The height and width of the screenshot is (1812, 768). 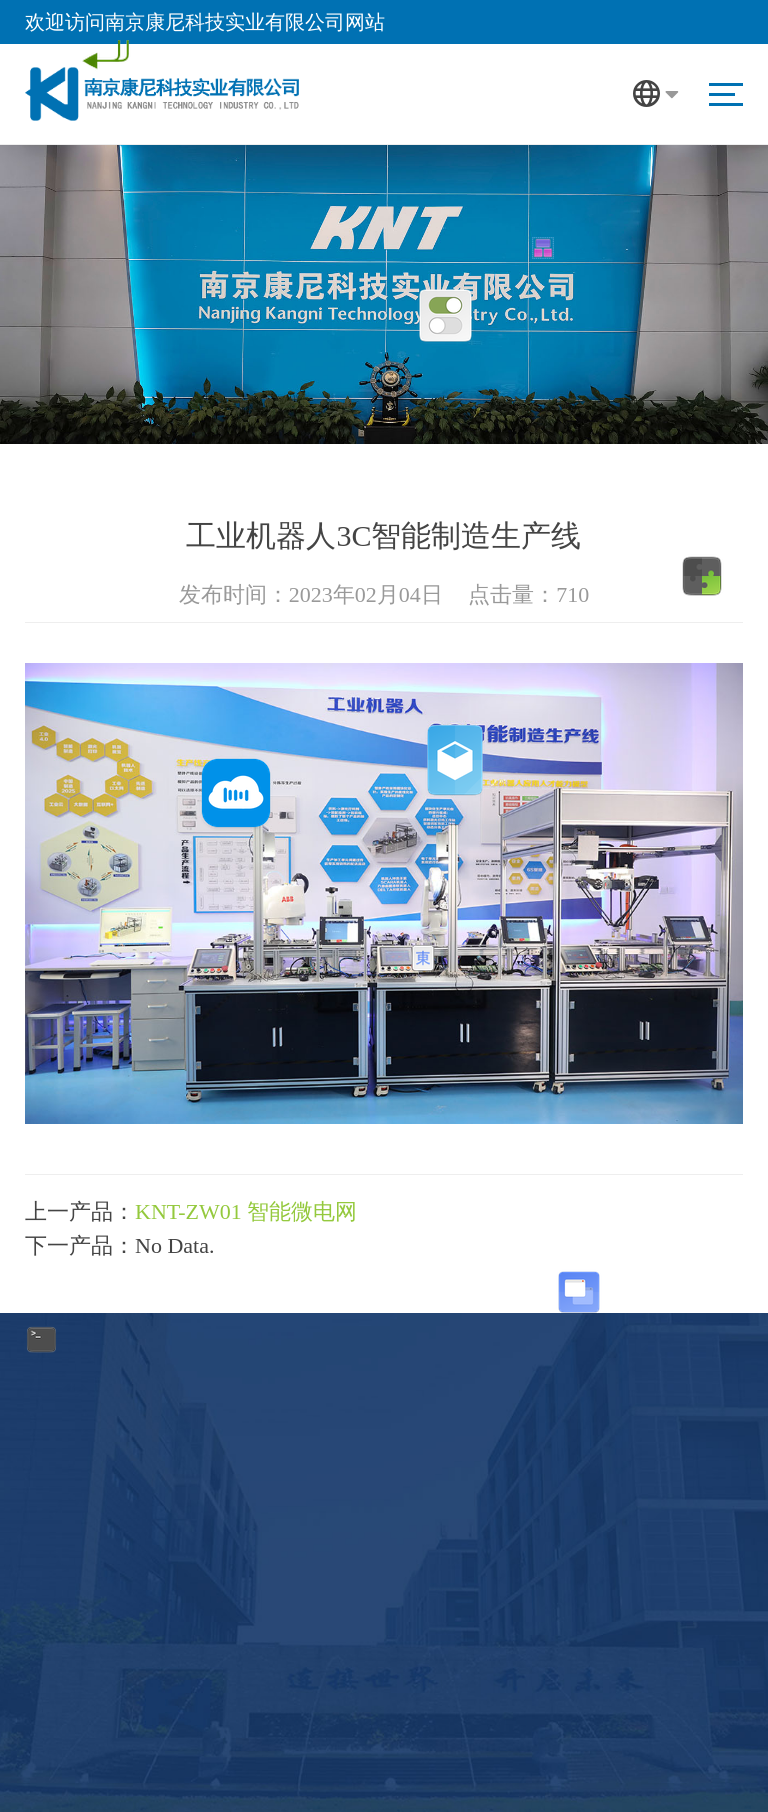 I want to click on open qcm cloud music streaming app, so click(x=236, y=793).